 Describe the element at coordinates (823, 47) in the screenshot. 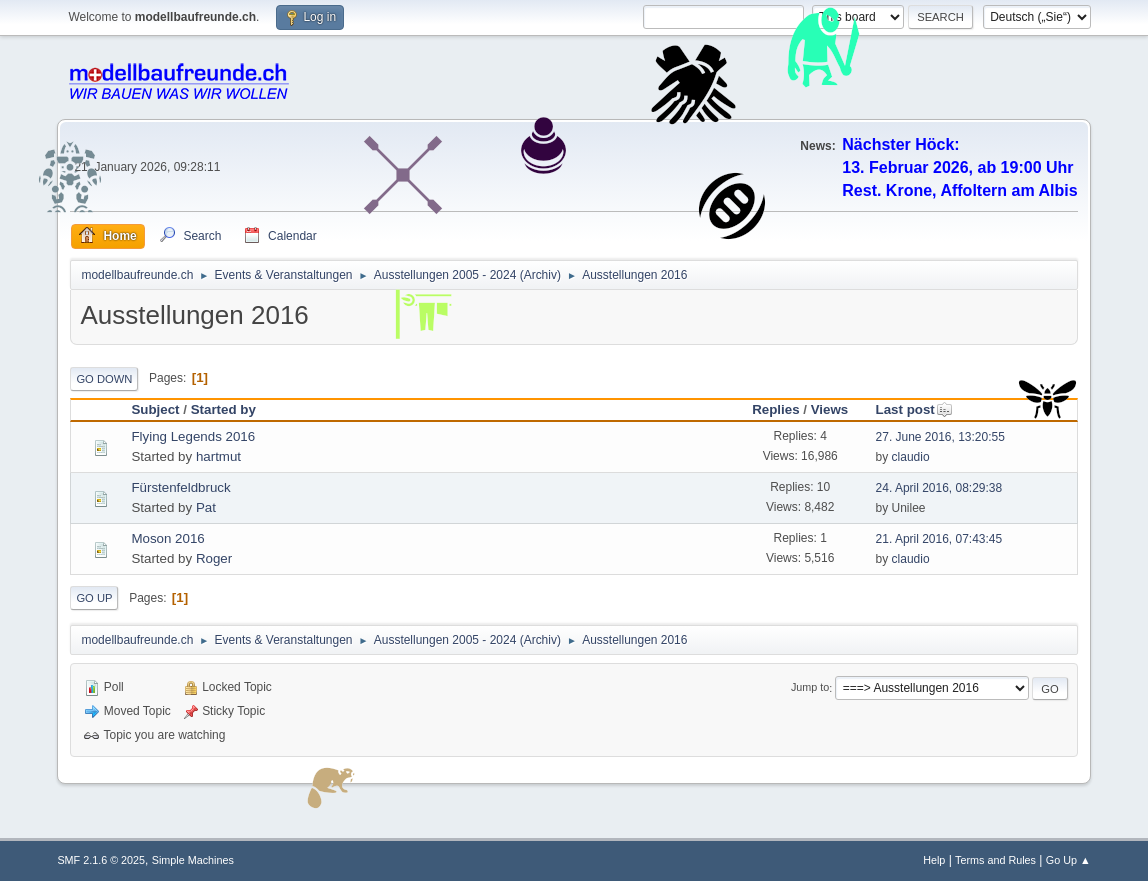

I see `enemy minion character in a game interface` at that location.